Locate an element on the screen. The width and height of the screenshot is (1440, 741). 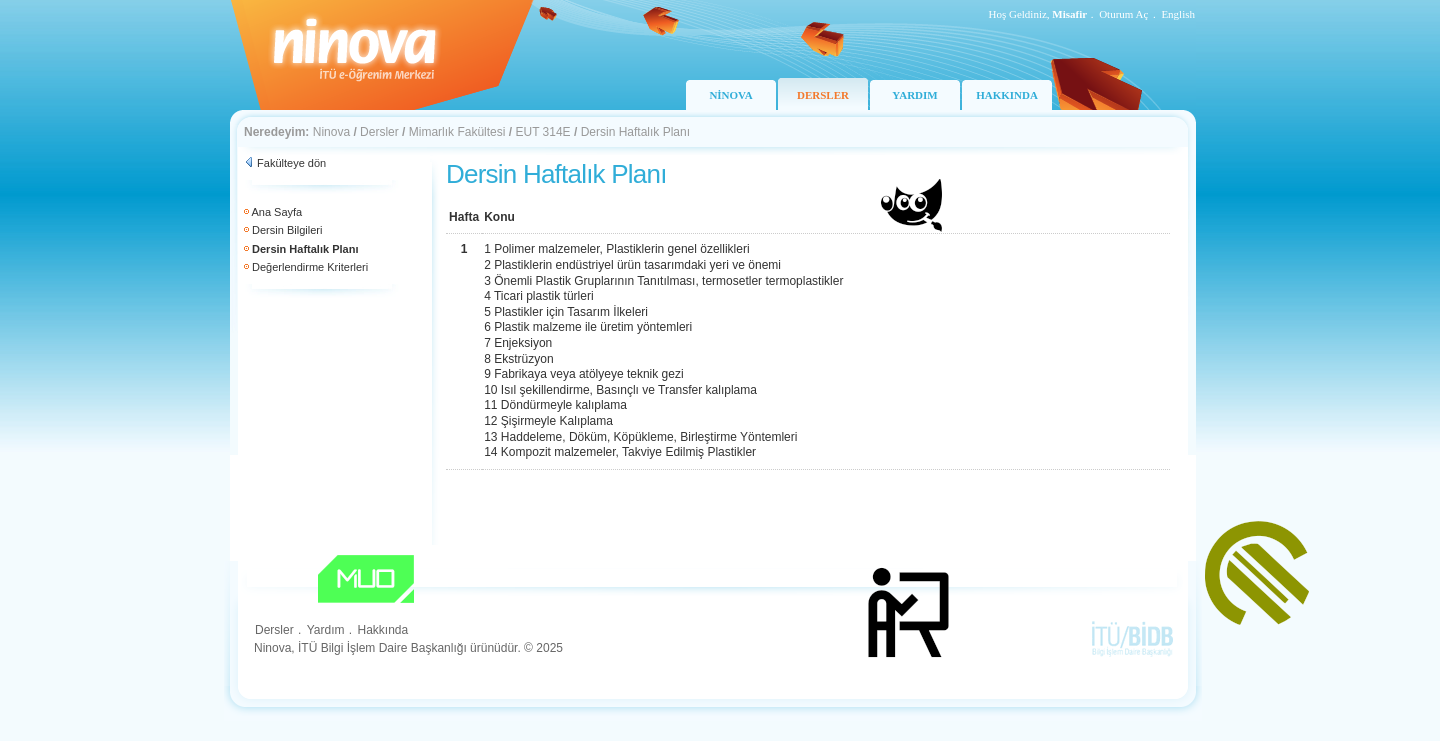
MakeUseOf (MUO) website or app logo is located at coordinates (366, 579).